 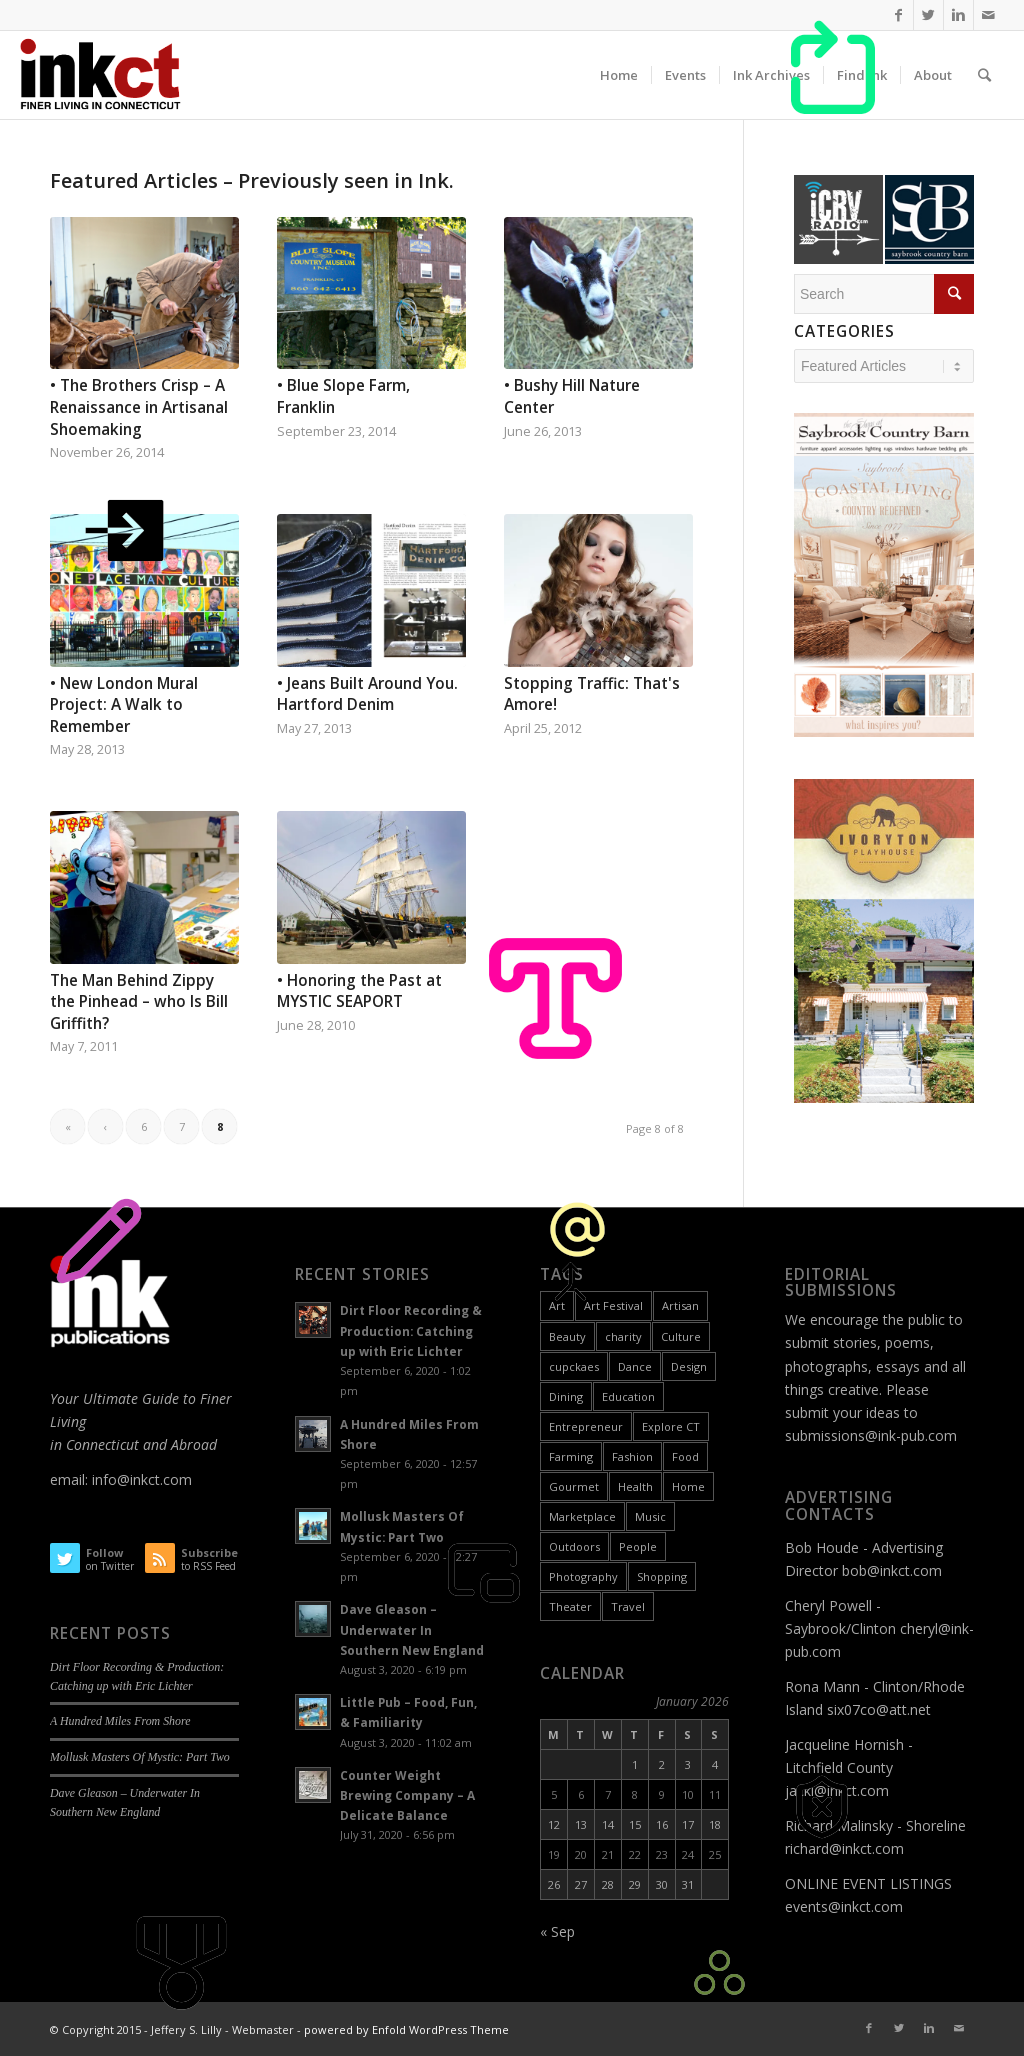 What do you see at coordinates (181, 1957) in the screenshot?
I see `view military or veteran status badge` at bounding box center [181, 1957].